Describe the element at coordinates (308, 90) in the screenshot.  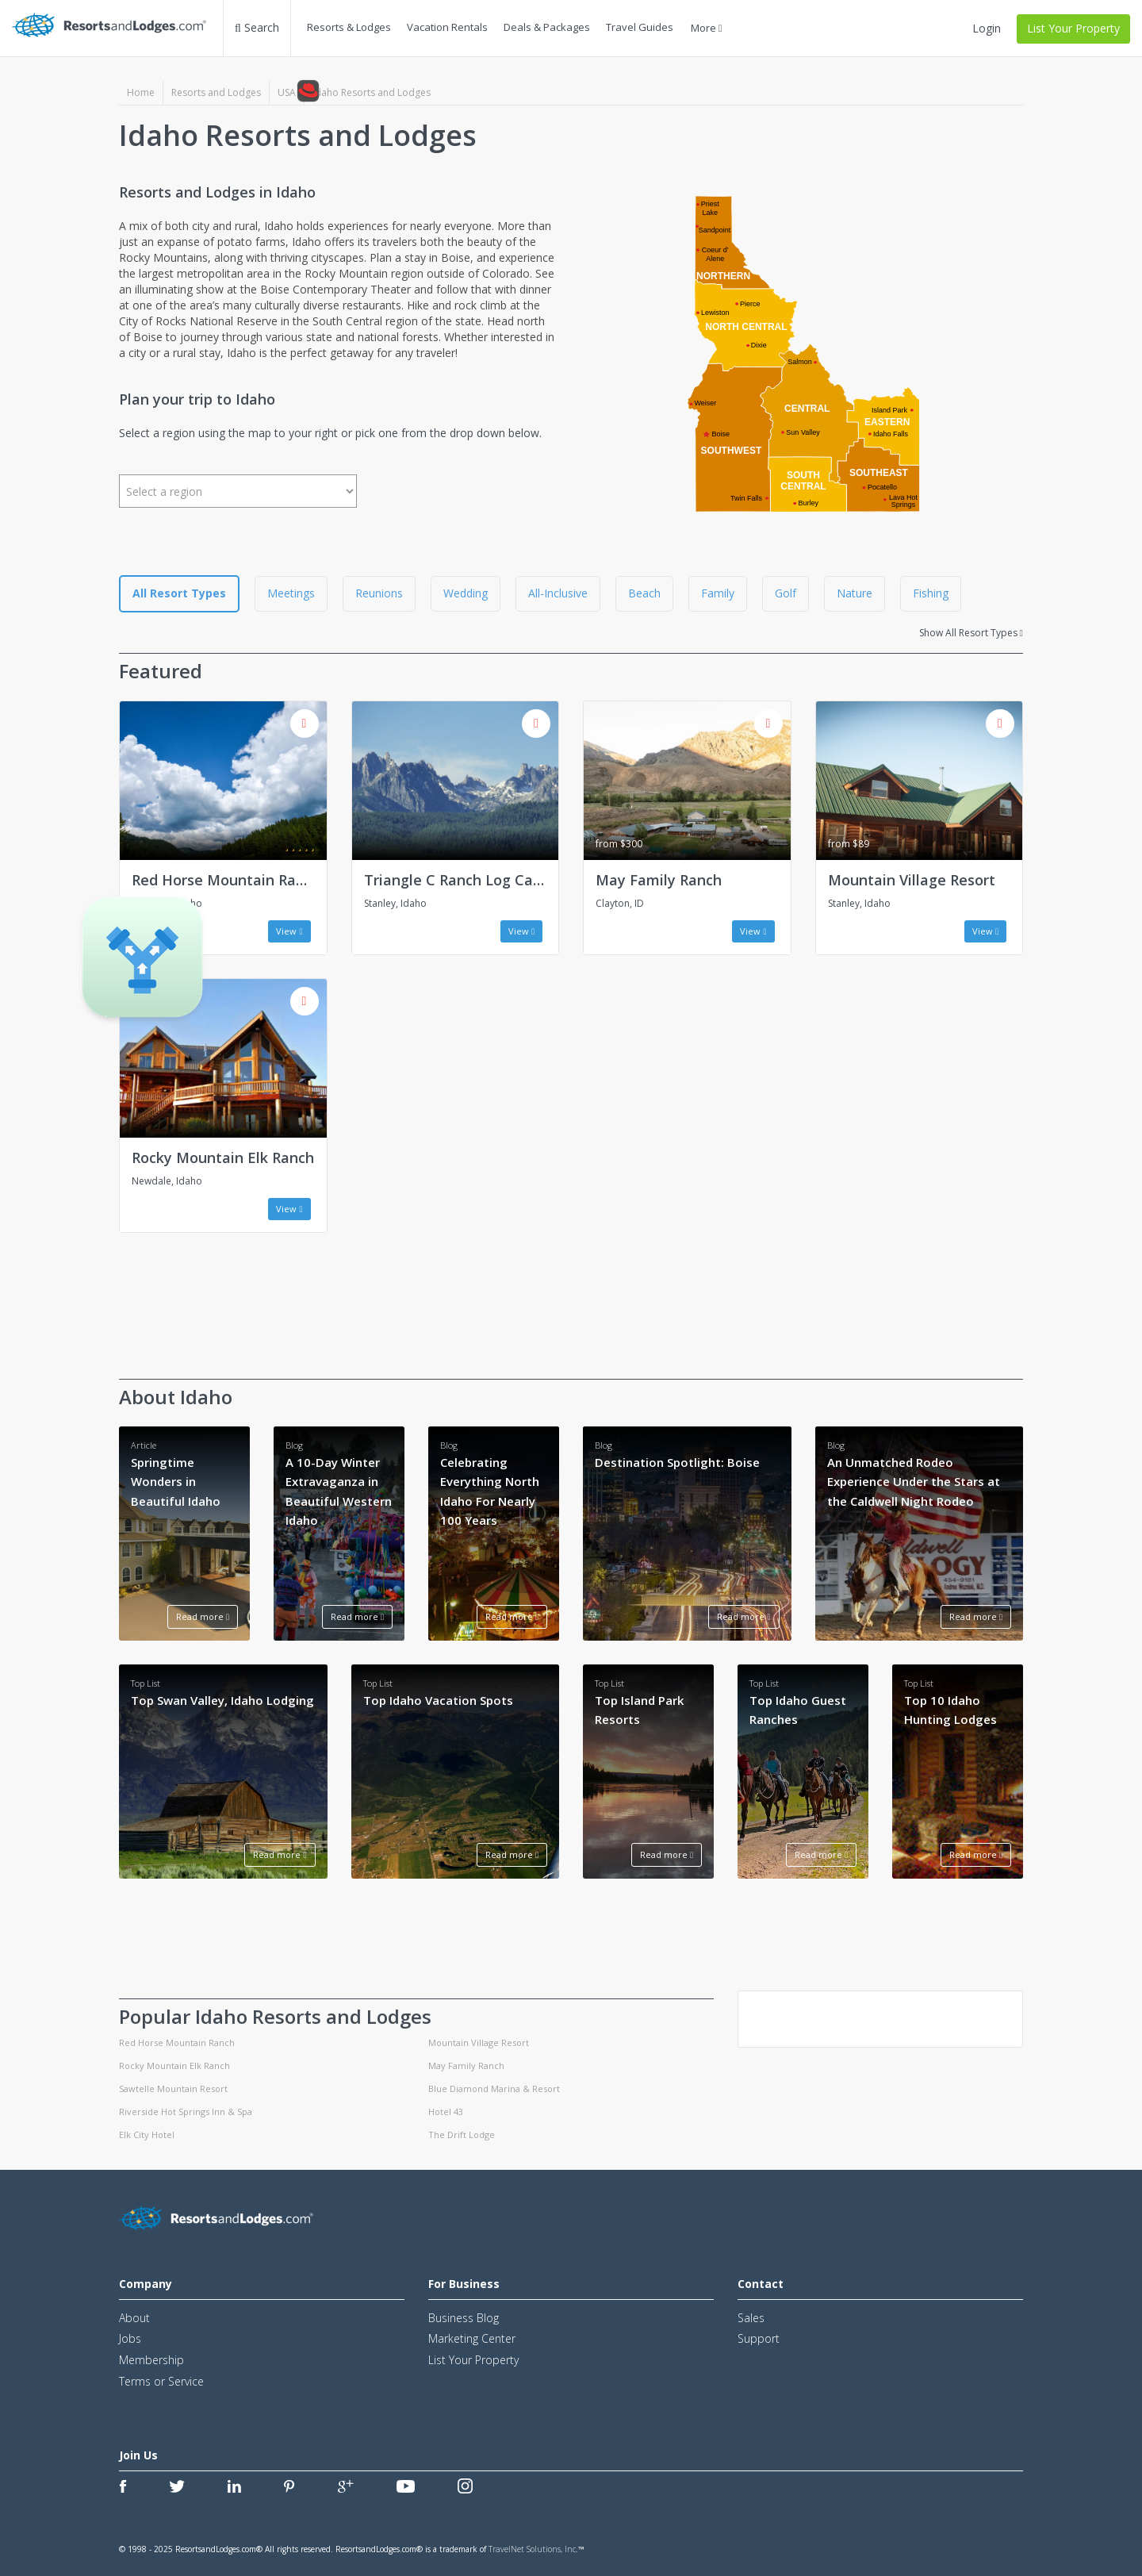
I see `open Red Hat Enterprise Linux application` at that location.